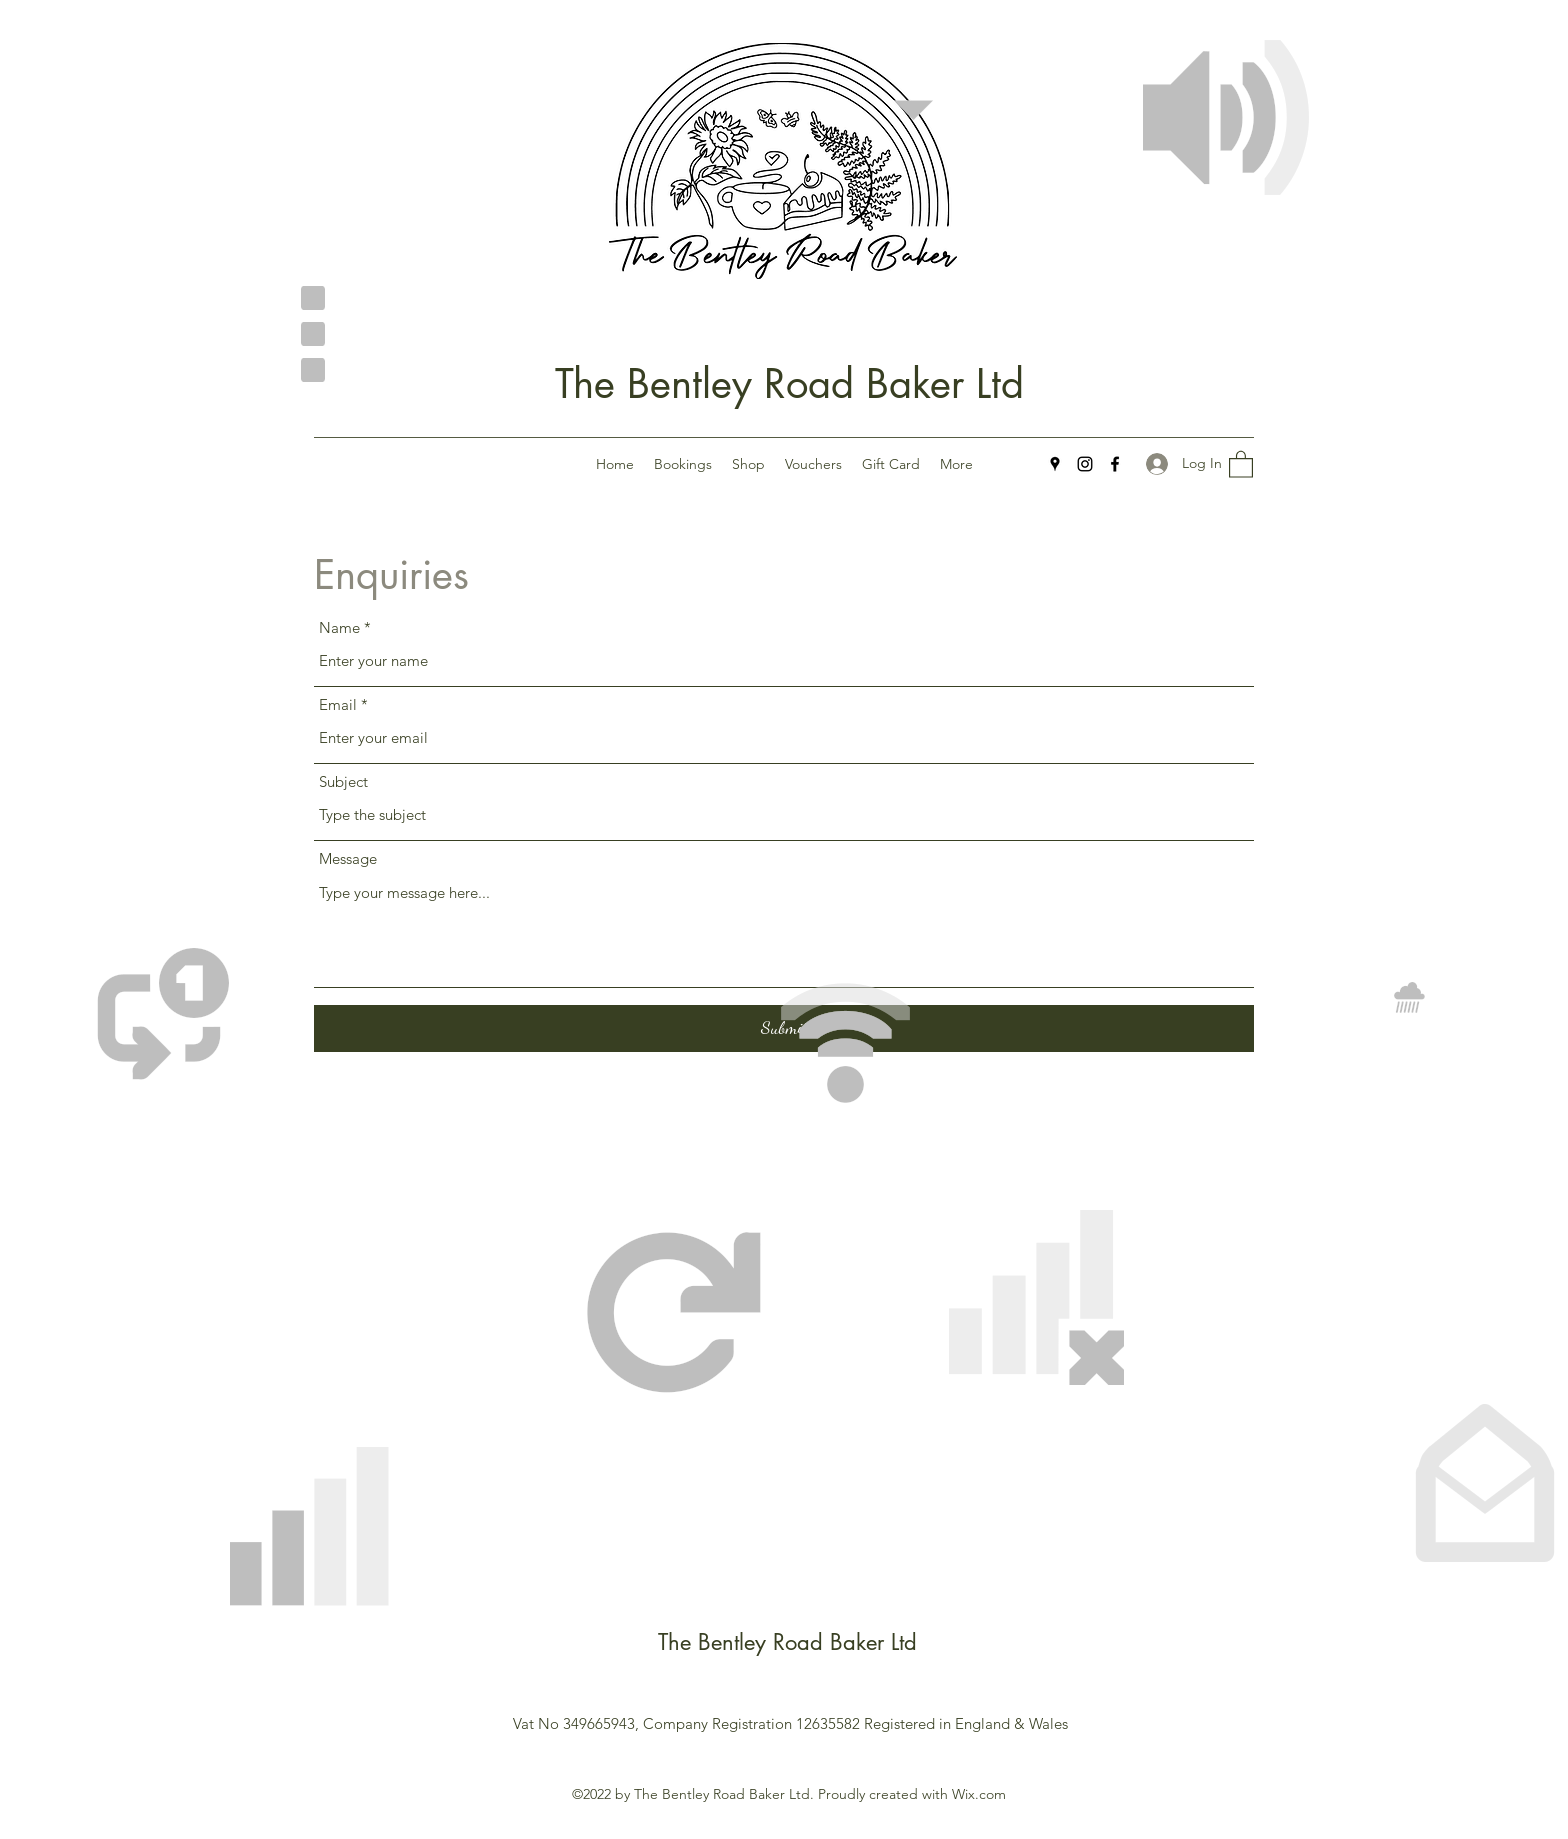 The height and width of the screenshot is (1839, 1568). What do you see at coordinates (845, 1038) in the screenshot?
I see `indicates a strong wireless network connection` at bounding box center [845, 1038].